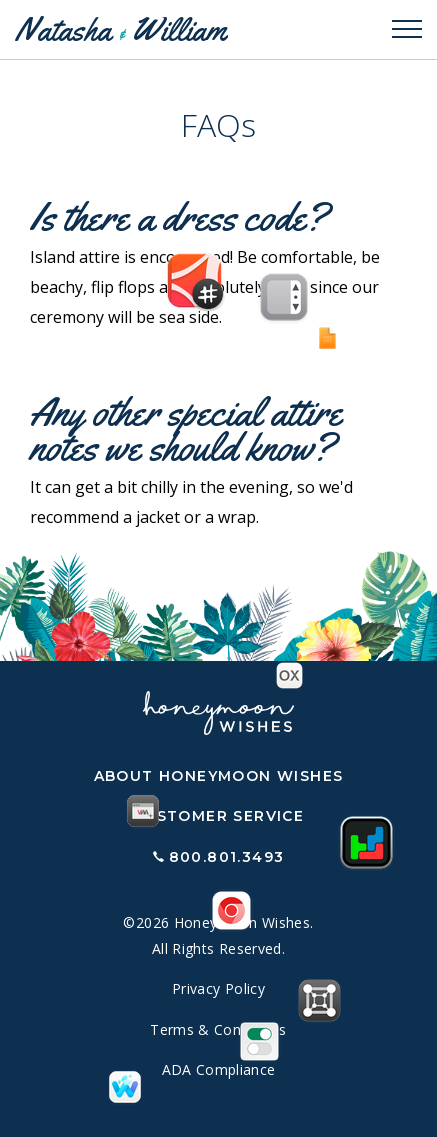 The image size is (437, 1137). What do you see at coordinates (319, 1000) in the screenshot?
I see `open gnome boxes virtual machine manager` at bounding box center [319, 1000].